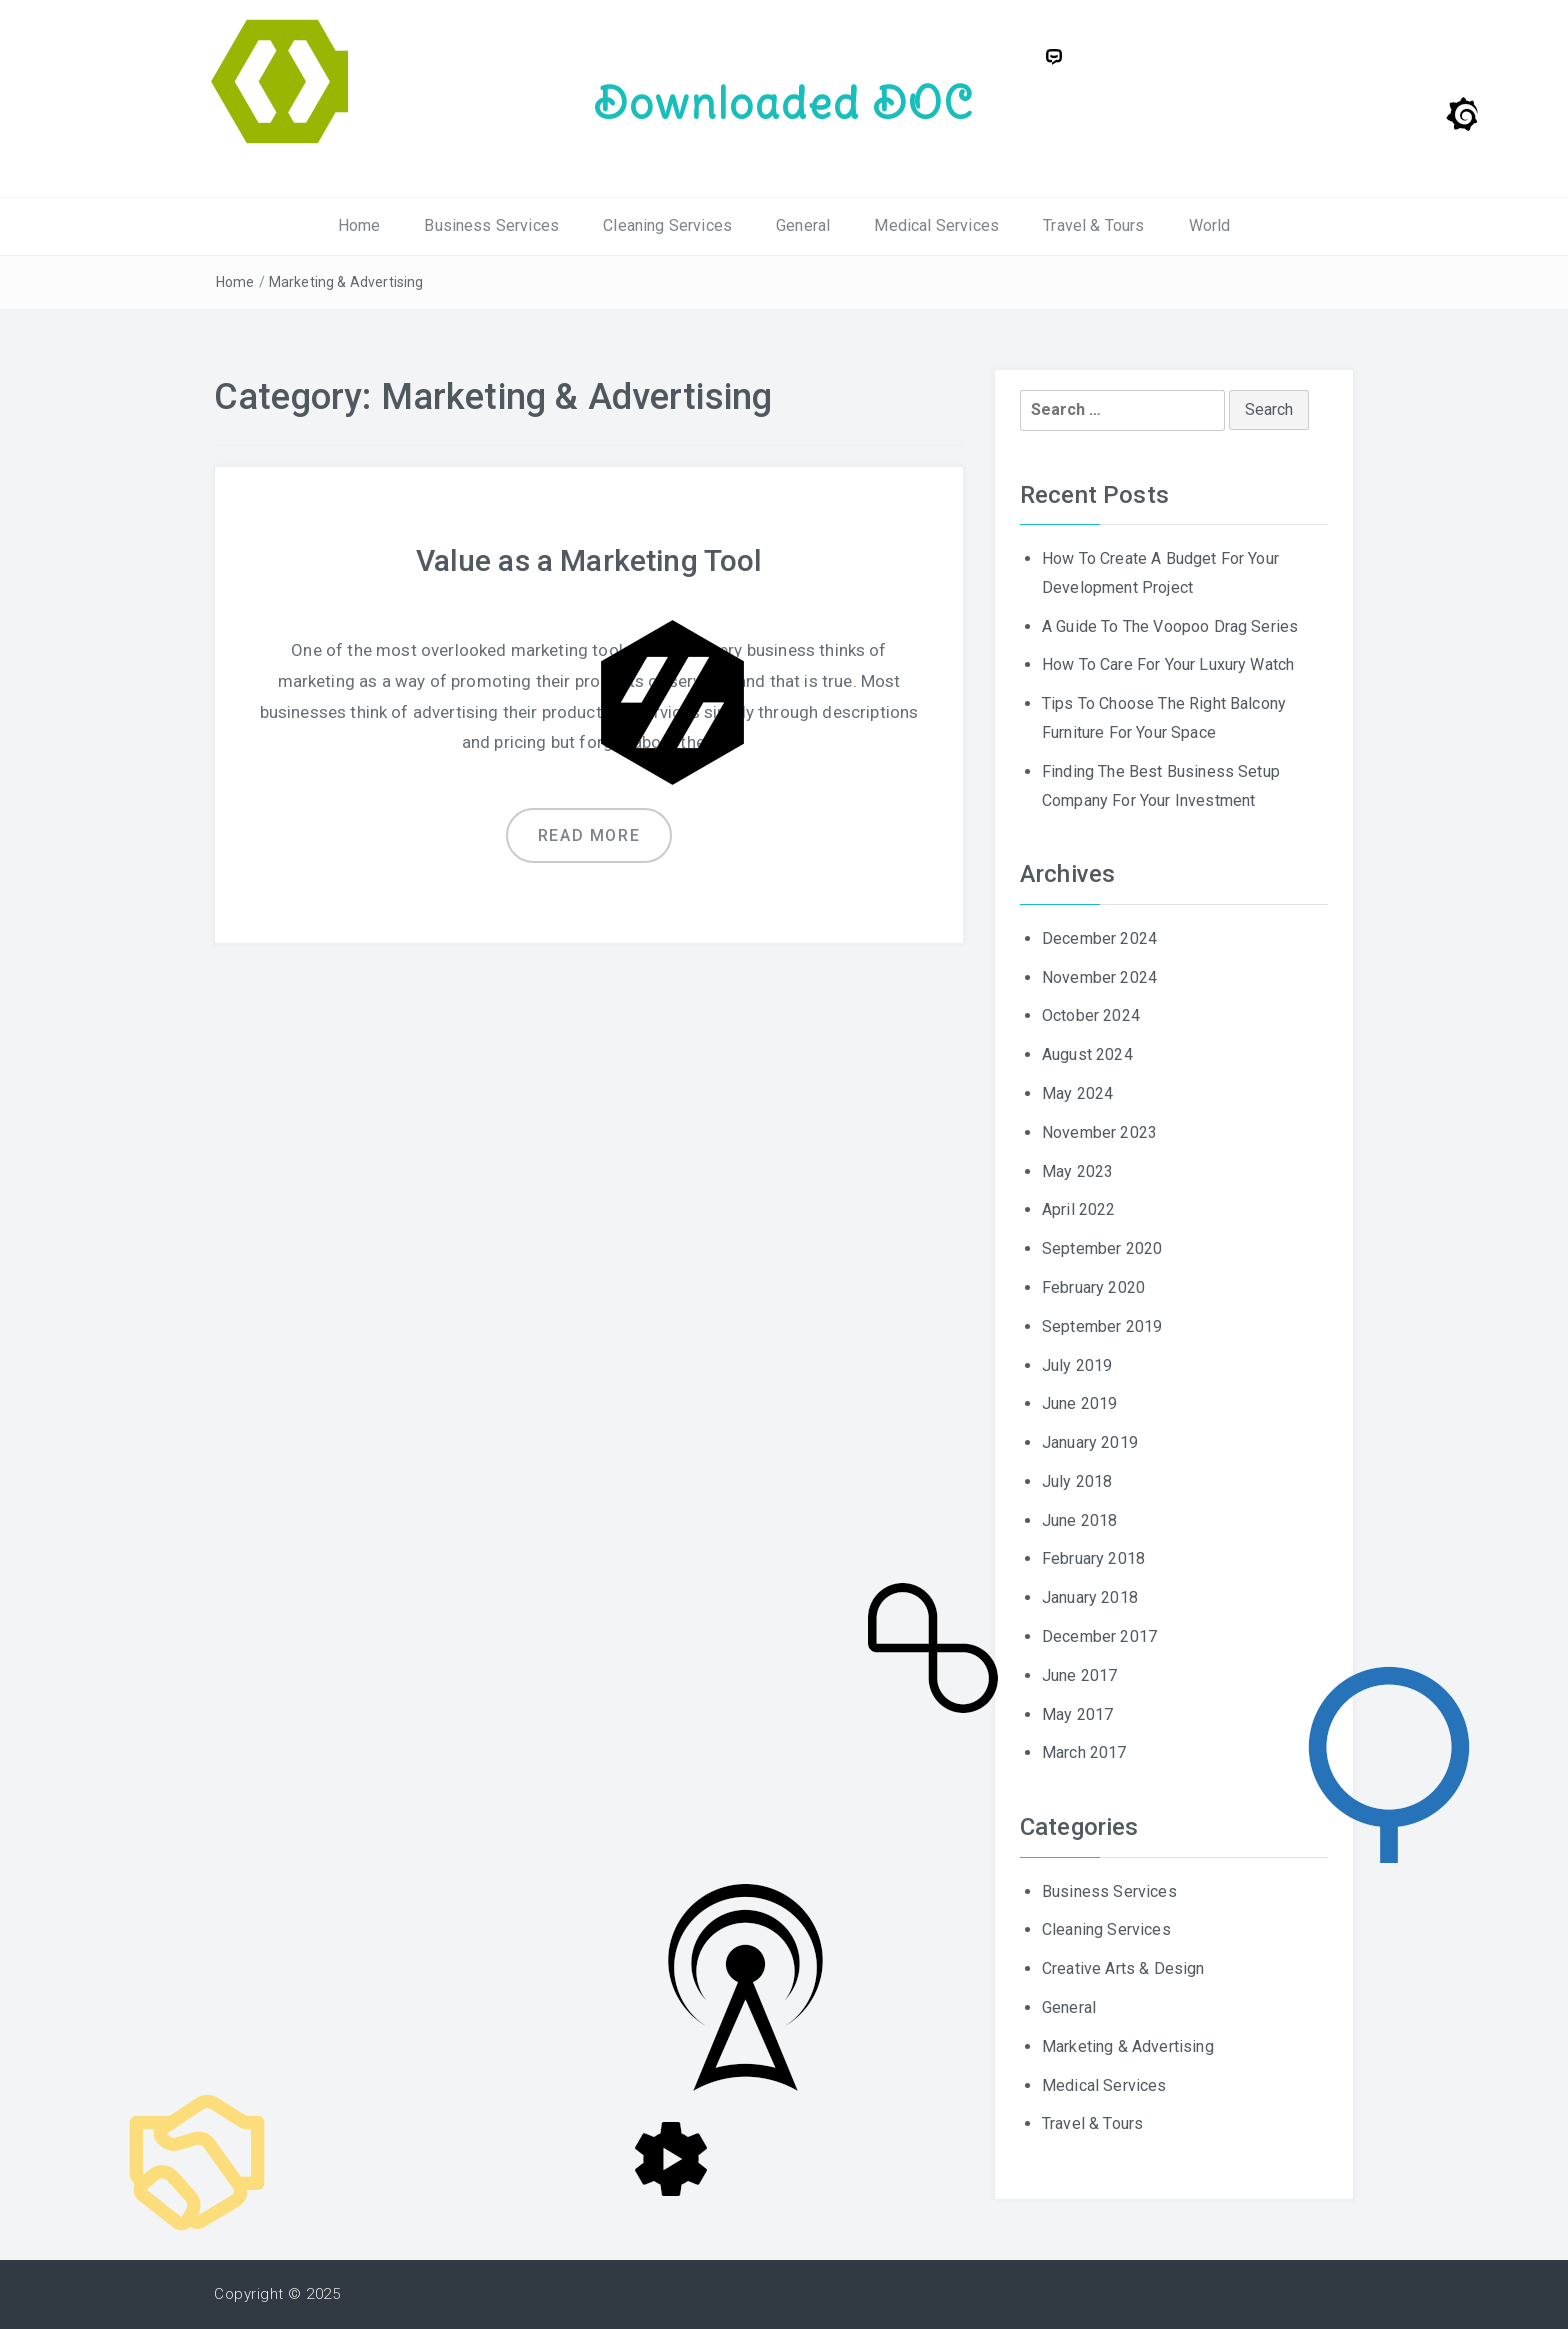 The height and width of the screenshot is (2329, 1568). Describe the element at coordinates (1389, 1756) in the screenshot. I see `mark a location on the map` at that location.